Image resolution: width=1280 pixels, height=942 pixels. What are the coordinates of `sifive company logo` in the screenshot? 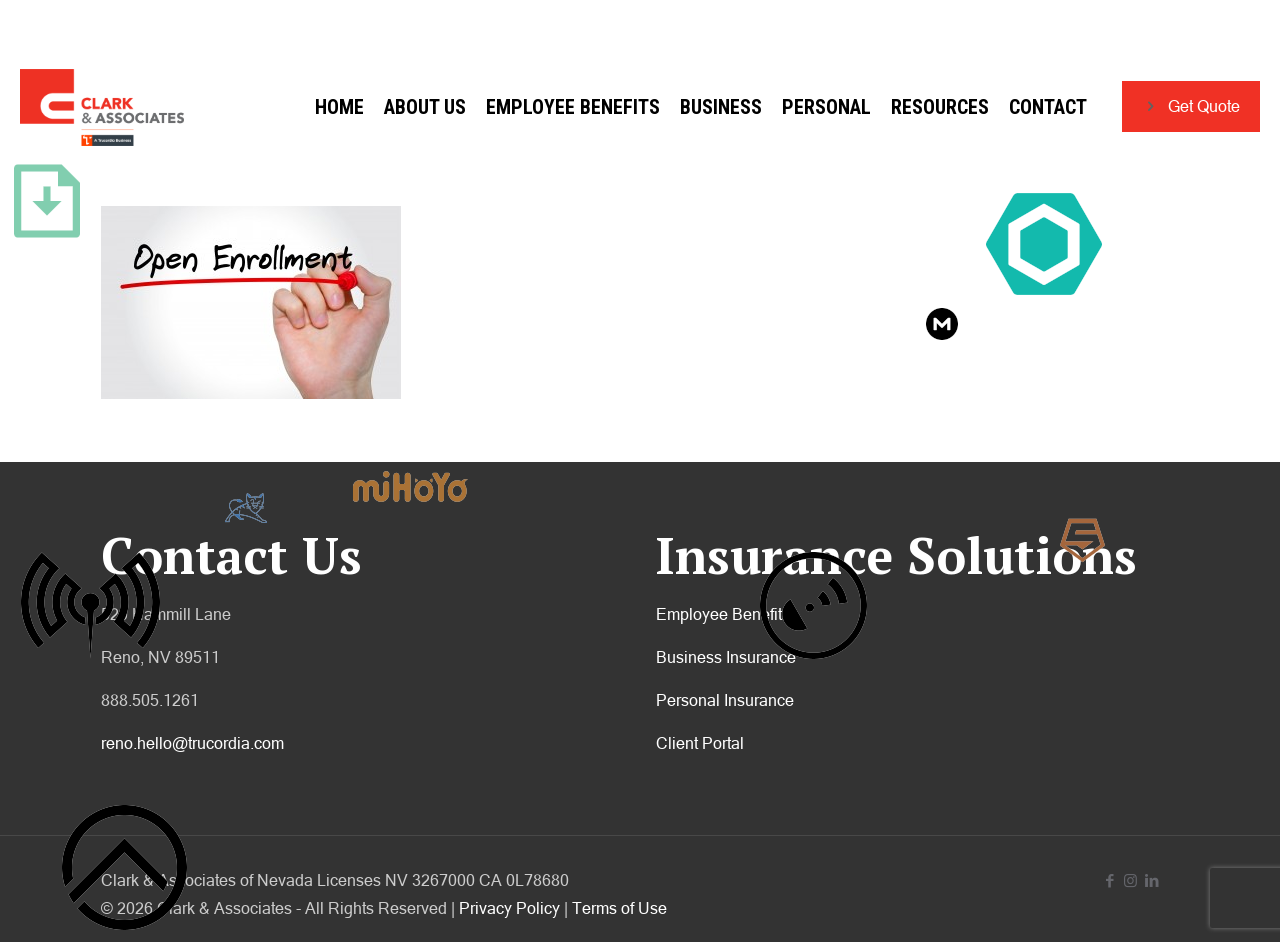 It's located at (1082, 540).